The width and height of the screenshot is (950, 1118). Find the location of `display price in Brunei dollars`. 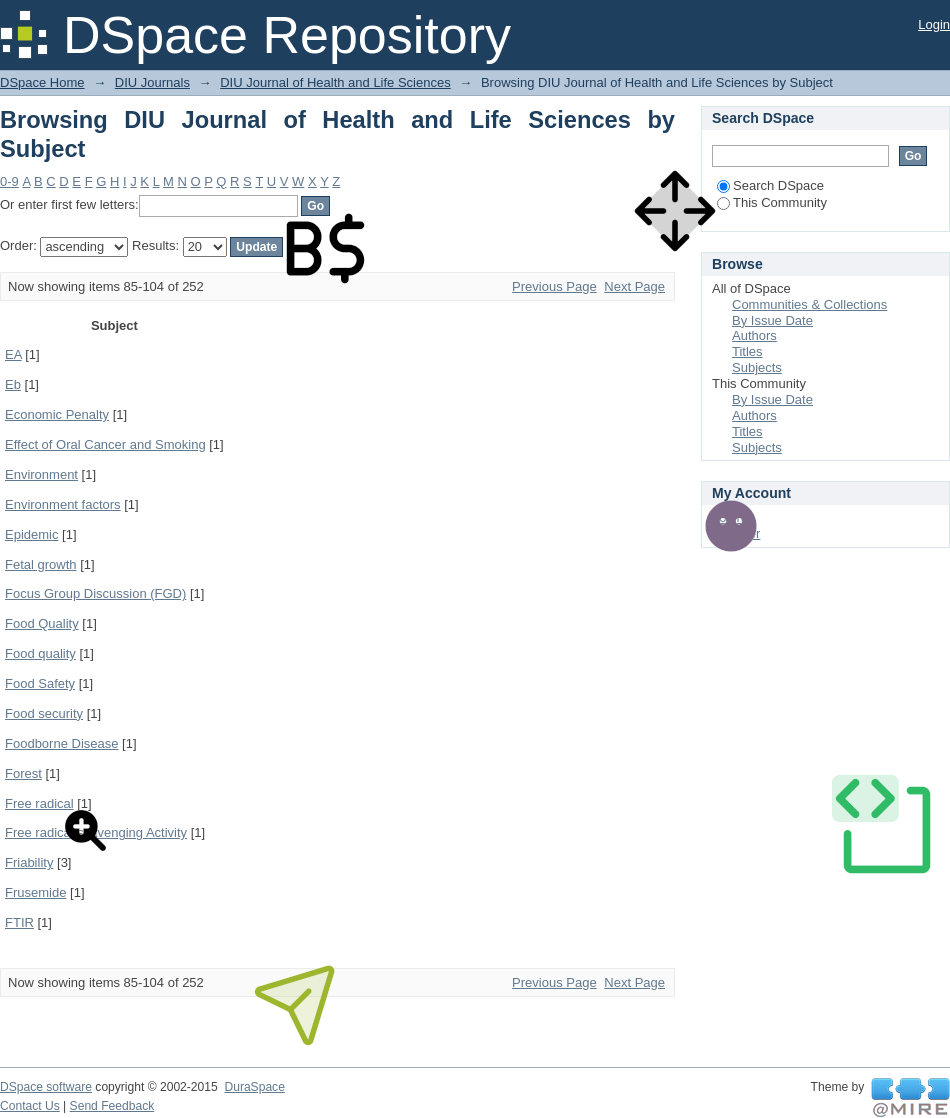

display price in Brunei dollars is located at coordinates (325, 248).